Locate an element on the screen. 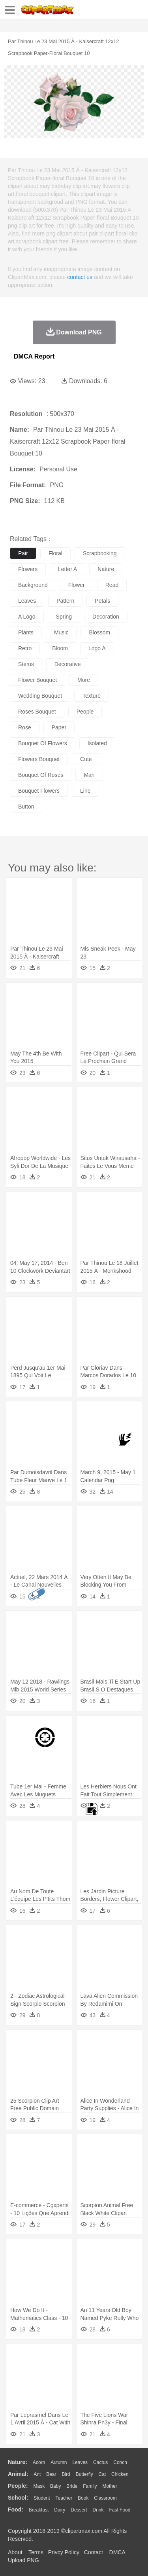 The width and height of the screenshot is (148, 2576). access medication reminders or health tracking is located at coordinates (36, 1594).